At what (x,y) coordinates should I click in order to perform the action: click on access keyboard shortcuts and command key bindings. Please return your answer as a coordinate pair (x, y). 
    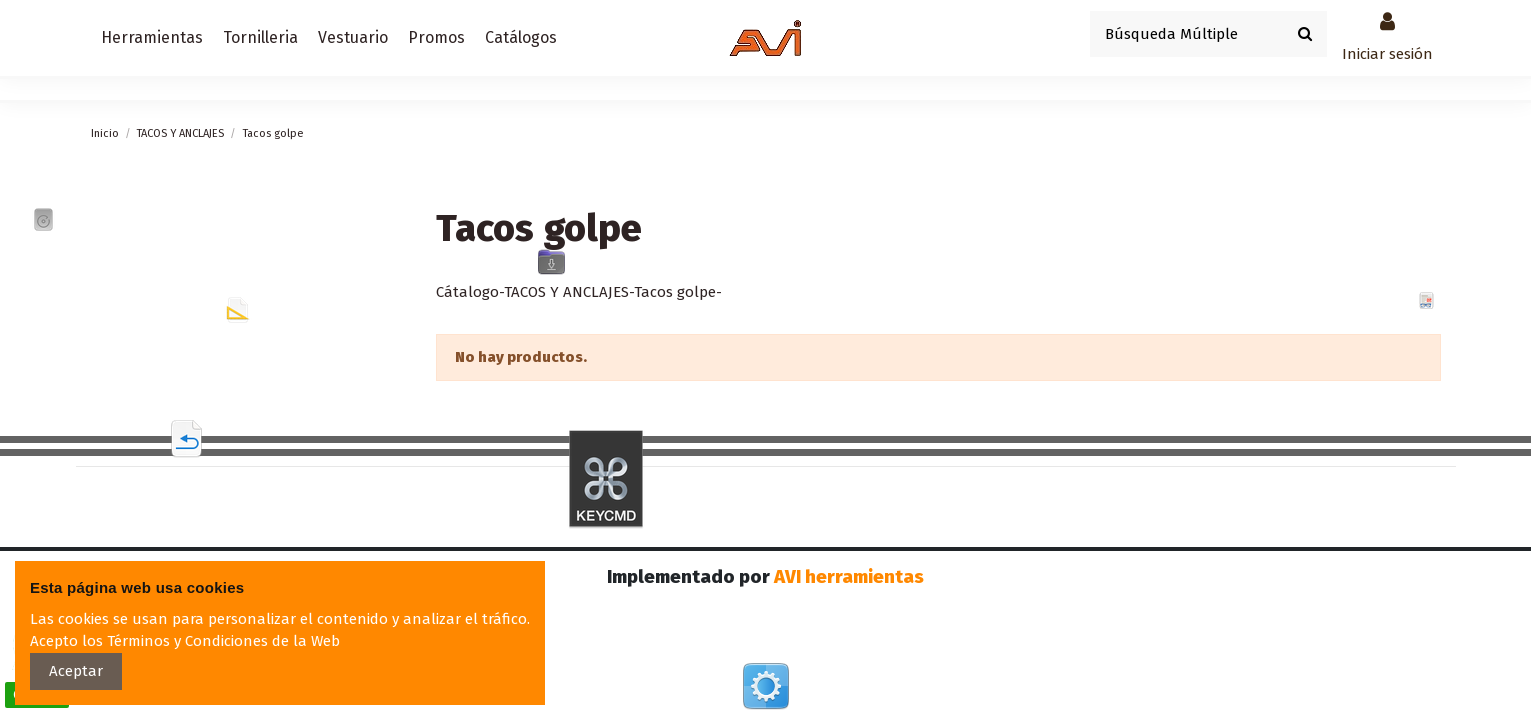
    Looking at the image, I should click on (606, 481).